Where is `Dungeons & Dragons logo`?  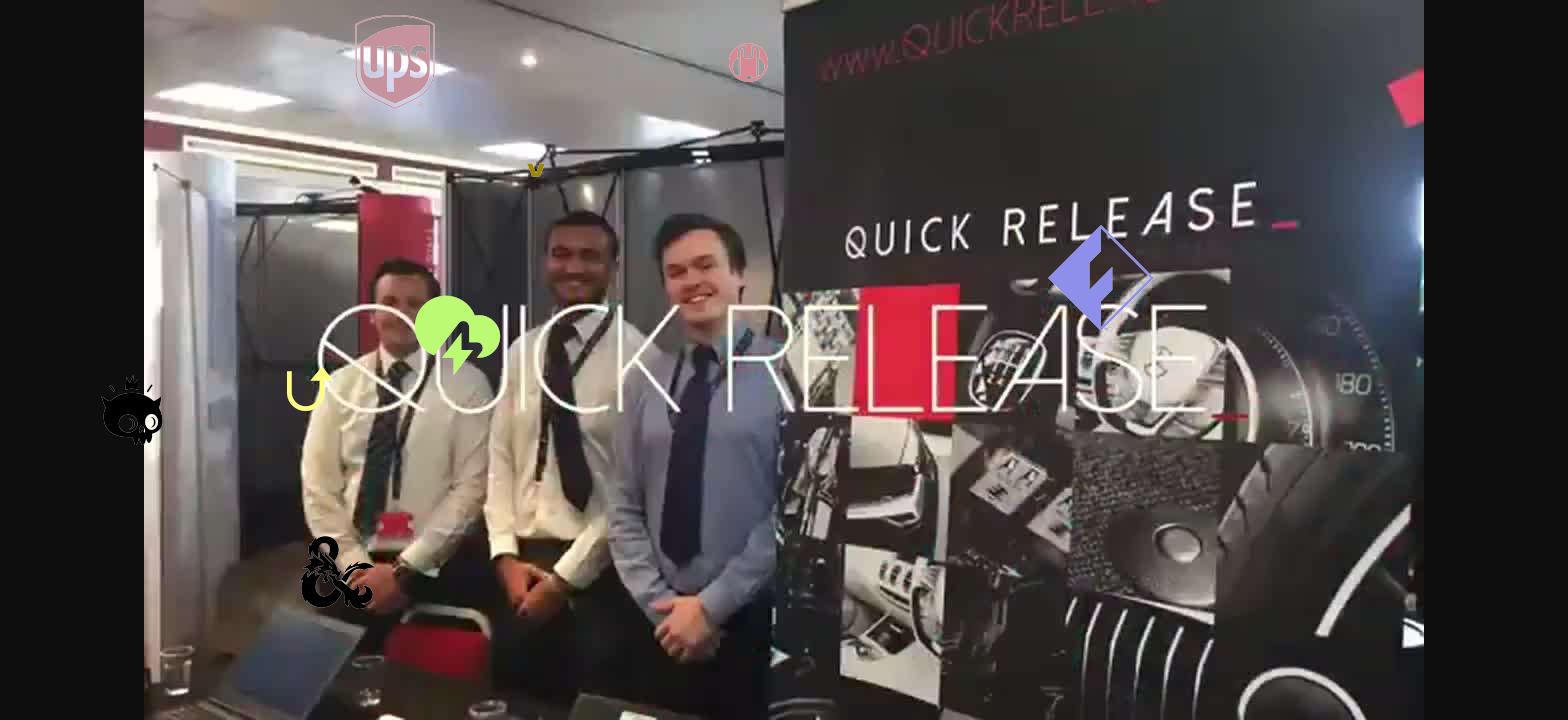
Dungeons & Dragons logo is located at coordinates (337, 572).